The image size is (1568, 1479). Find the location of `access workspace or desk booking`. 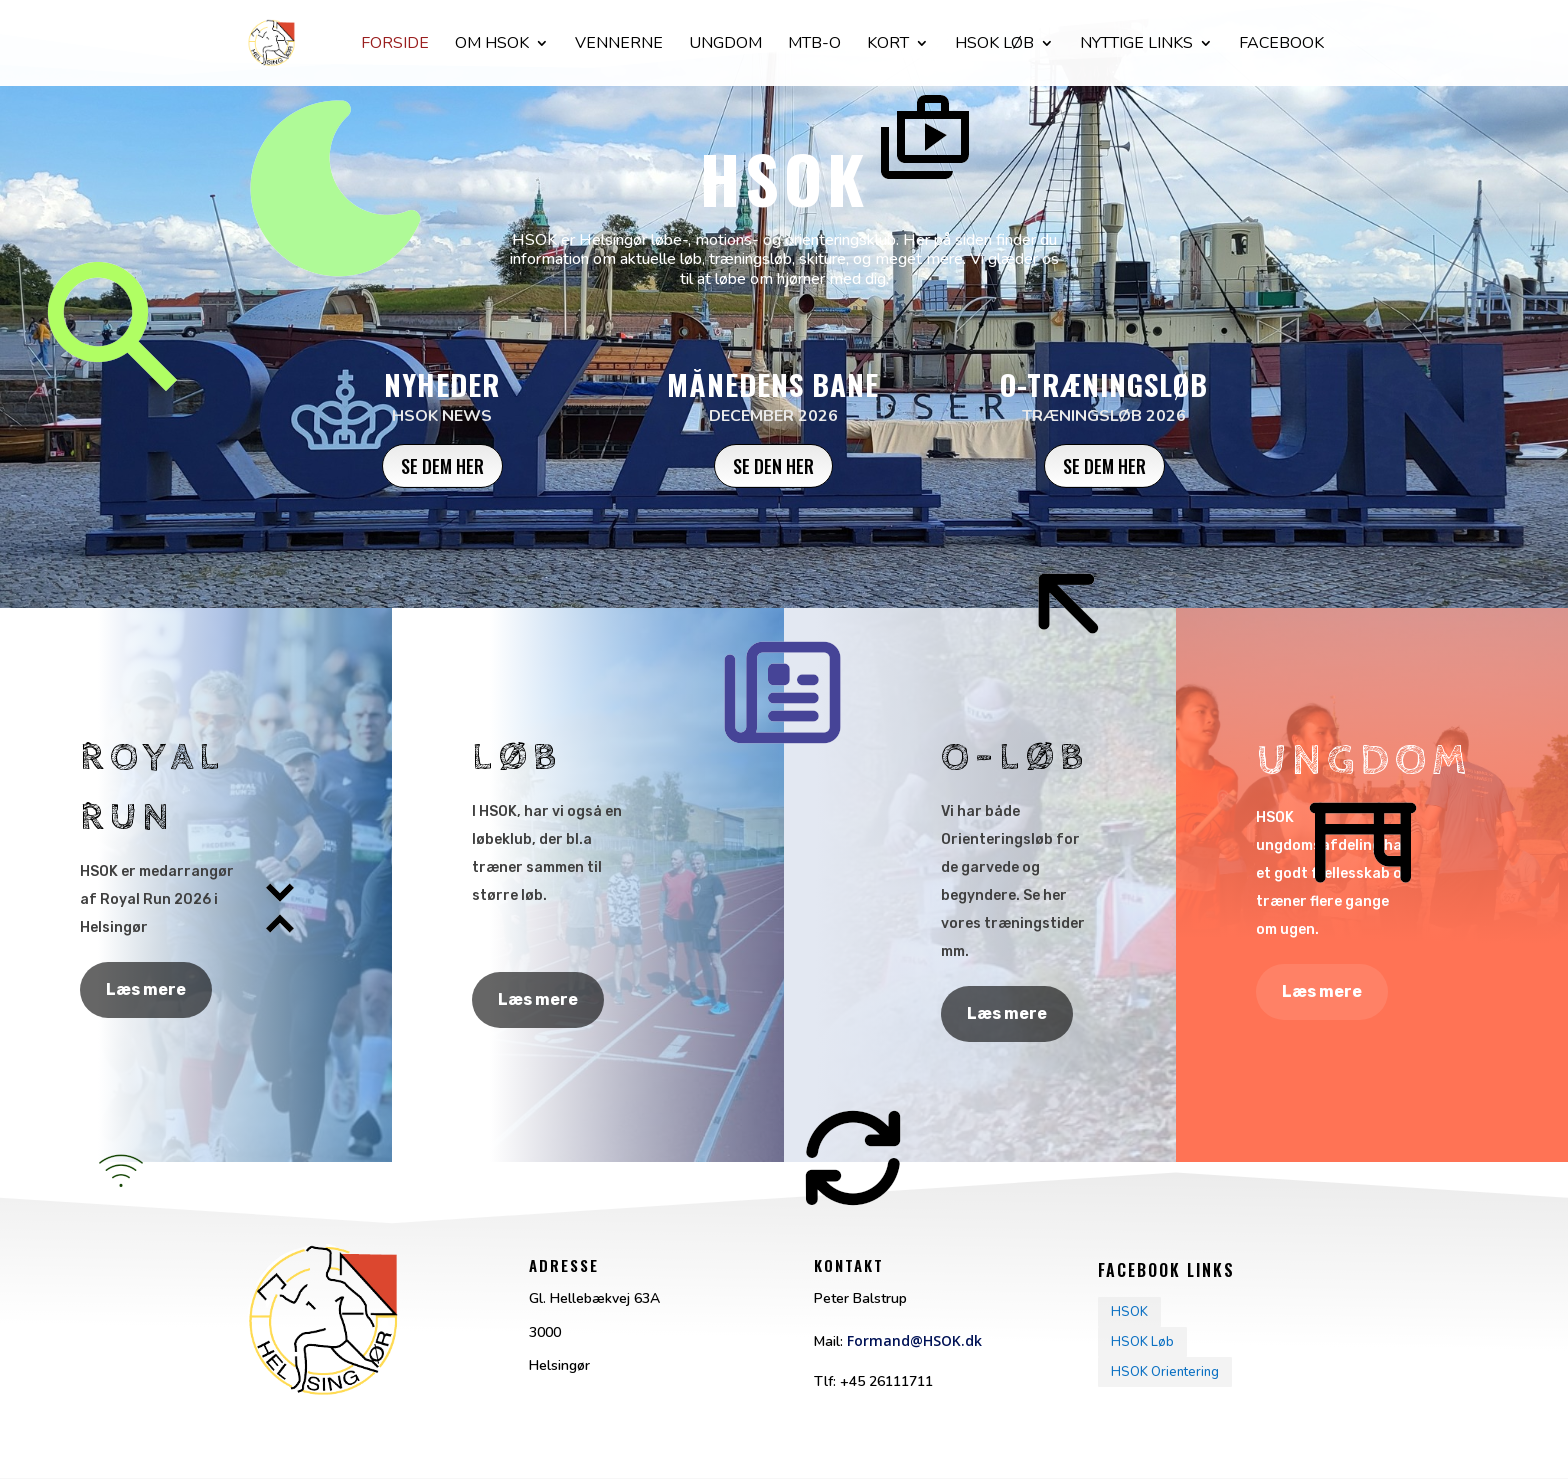

access workspace or desk booking is located at coordinates (1363, 840).